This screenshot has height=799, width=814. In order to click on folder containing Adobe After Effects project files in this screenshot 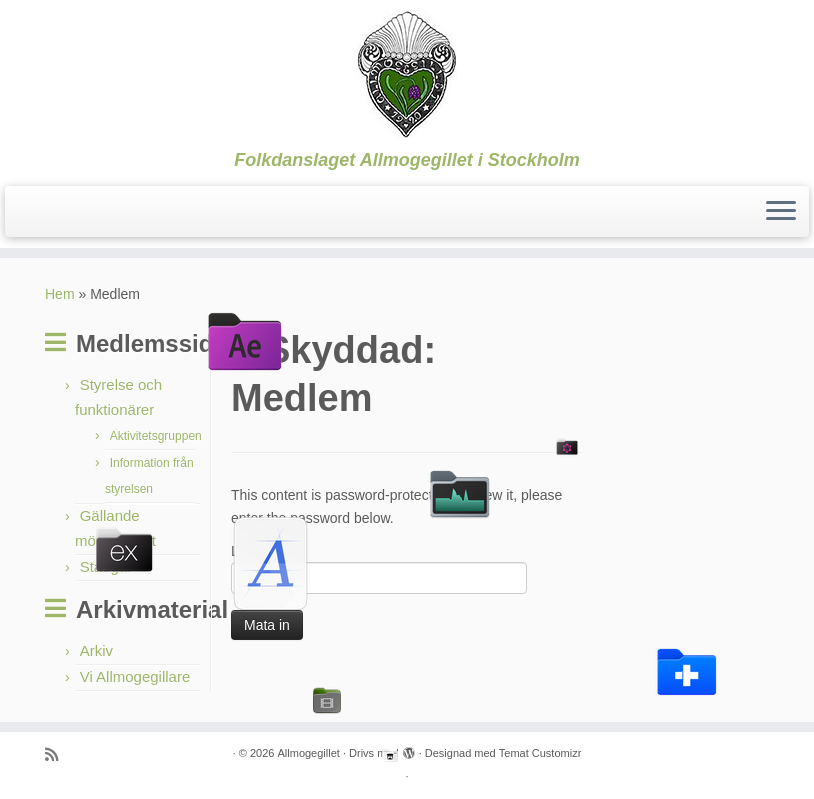, I will do `click(244, 343)`.